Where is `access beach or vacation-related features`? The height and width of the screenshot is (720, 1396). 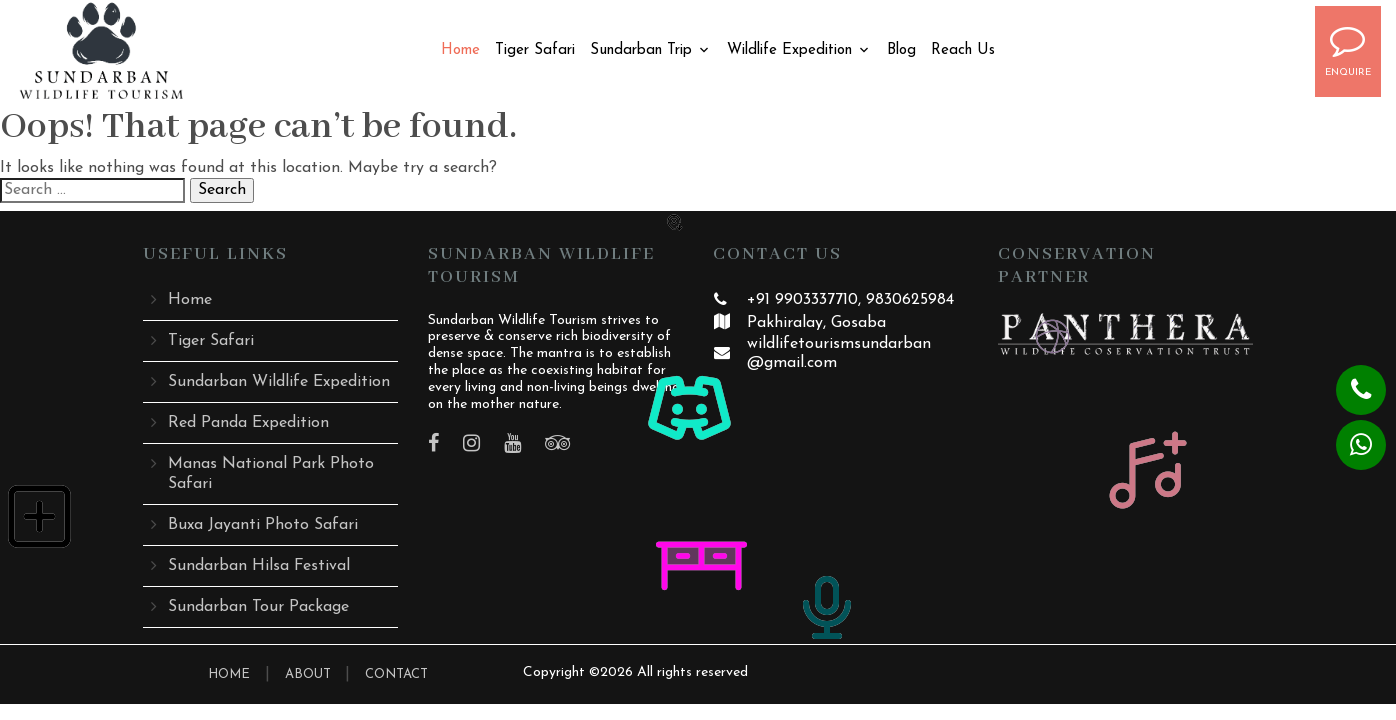
access beach or vacation-related features is located at coordinates (1052, 336).